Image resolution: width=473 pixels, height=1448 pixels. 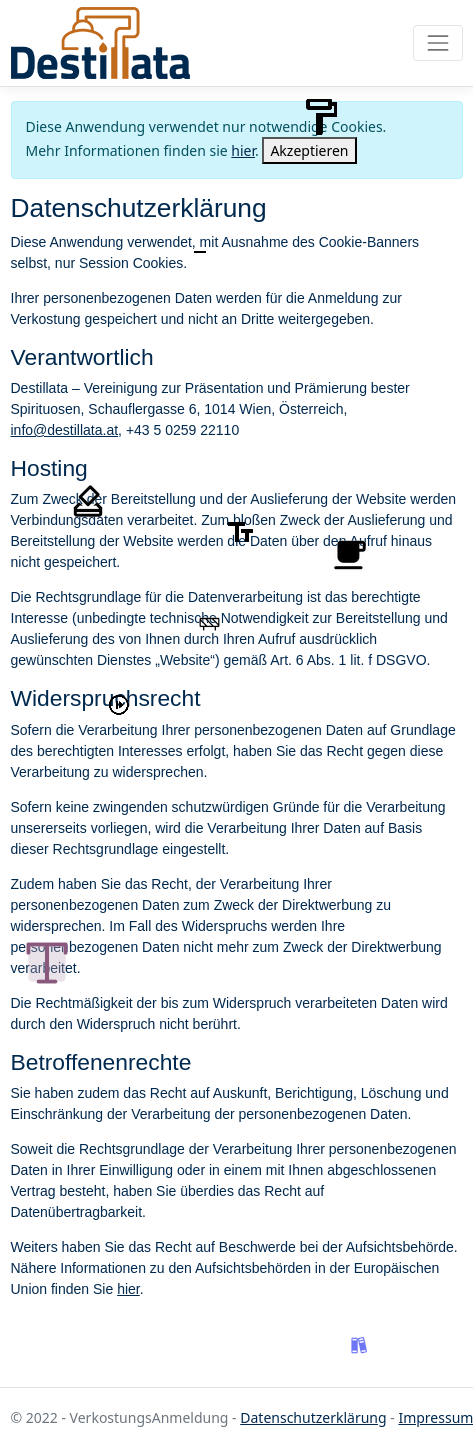 What do you see at coordinates (321, 117) in the screenshot?
I see `apply formatting style to selected content` at bounding box center [321, 117].